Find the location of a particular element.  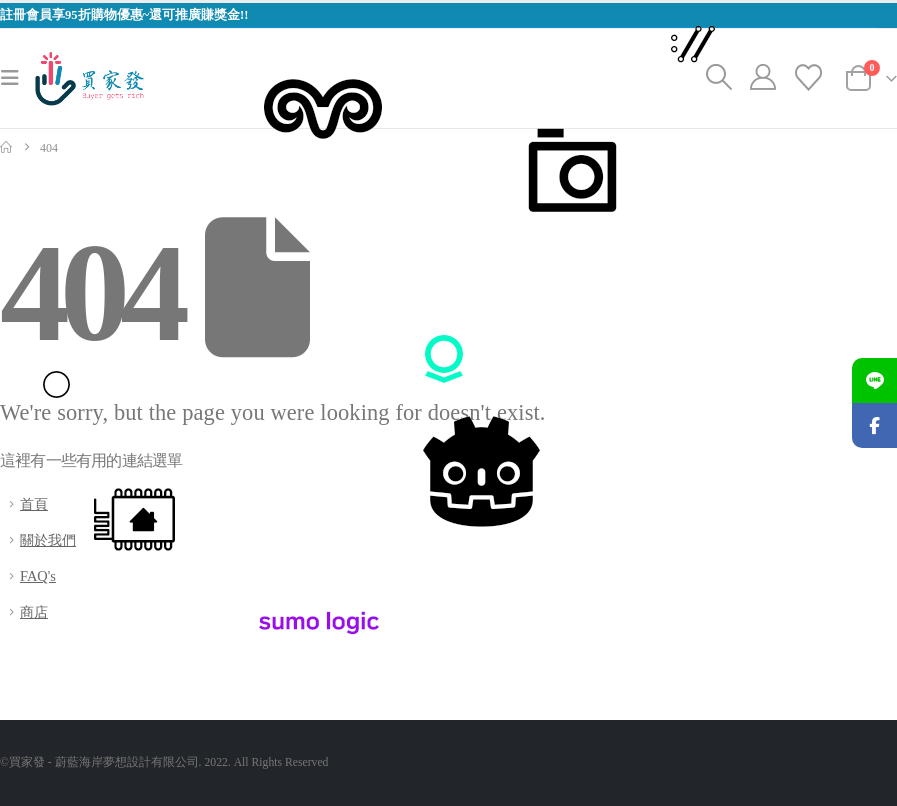

open esphome home automation settings is located at coordinates (134, 519).